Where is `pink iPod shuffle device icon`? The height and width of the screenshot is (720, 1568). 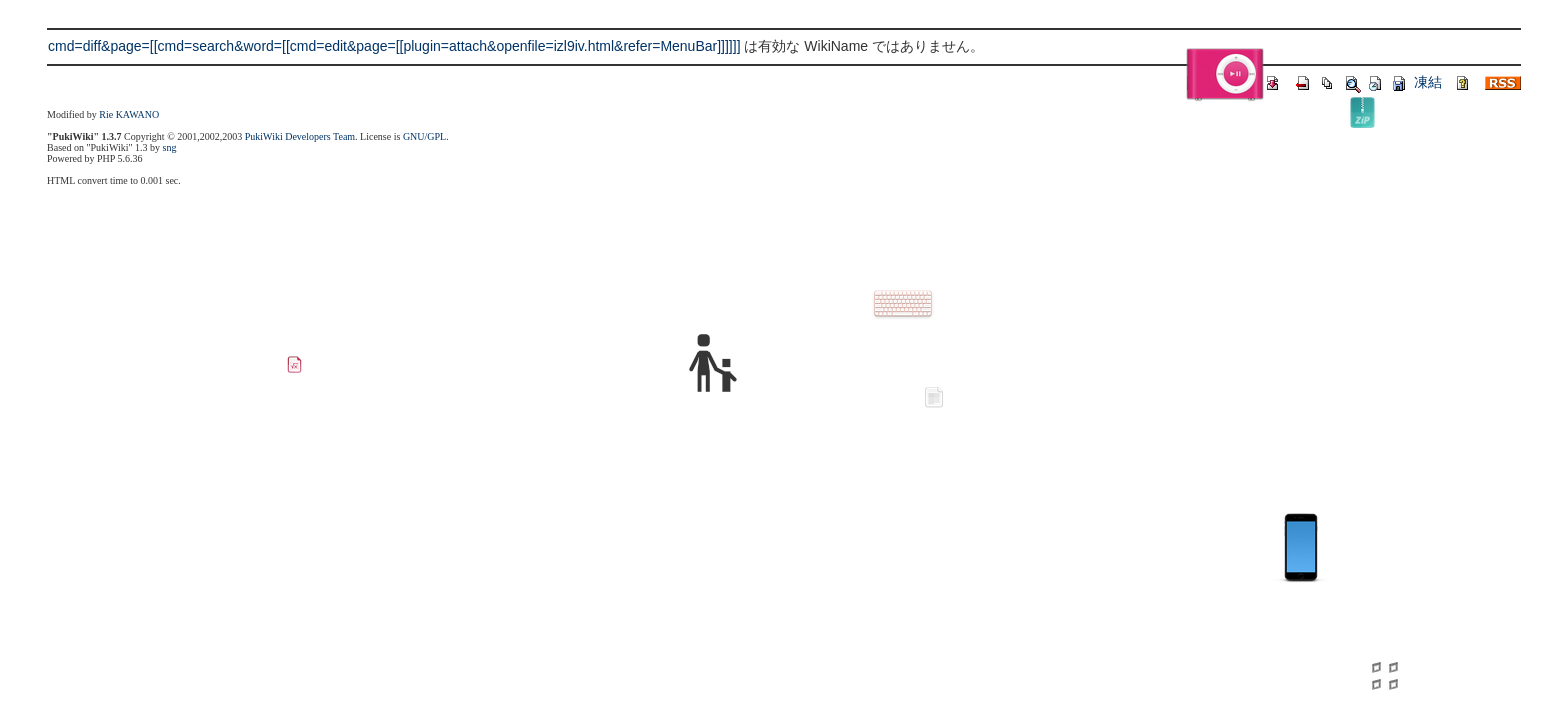
pink iPod shuffle device icon is located at coordinates (1225, 60).